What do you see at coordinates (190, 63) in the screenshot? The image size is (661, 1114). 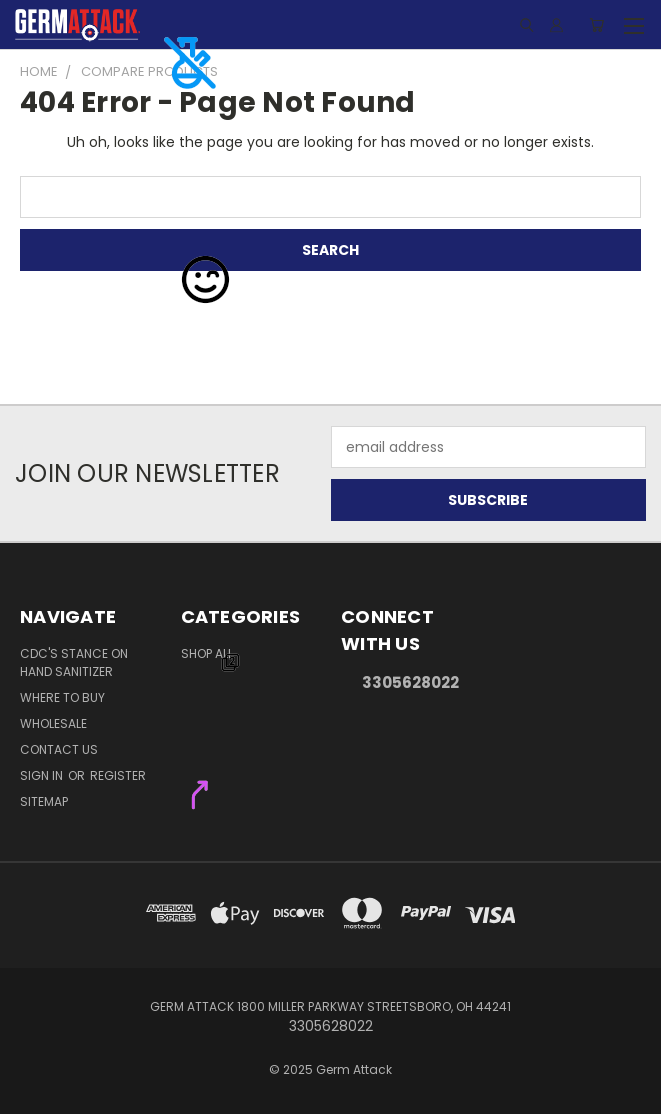 I see `indicates smoking/bong use is prohibited` at bounding box center [190, 63].